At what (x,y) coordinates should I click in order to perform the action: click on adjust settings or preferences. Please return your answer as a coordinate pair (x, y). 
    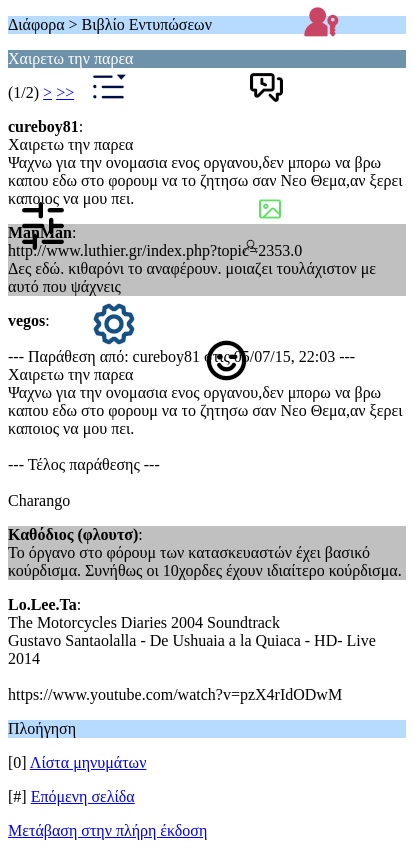
    Looking at the image, I should click on (43, 226).